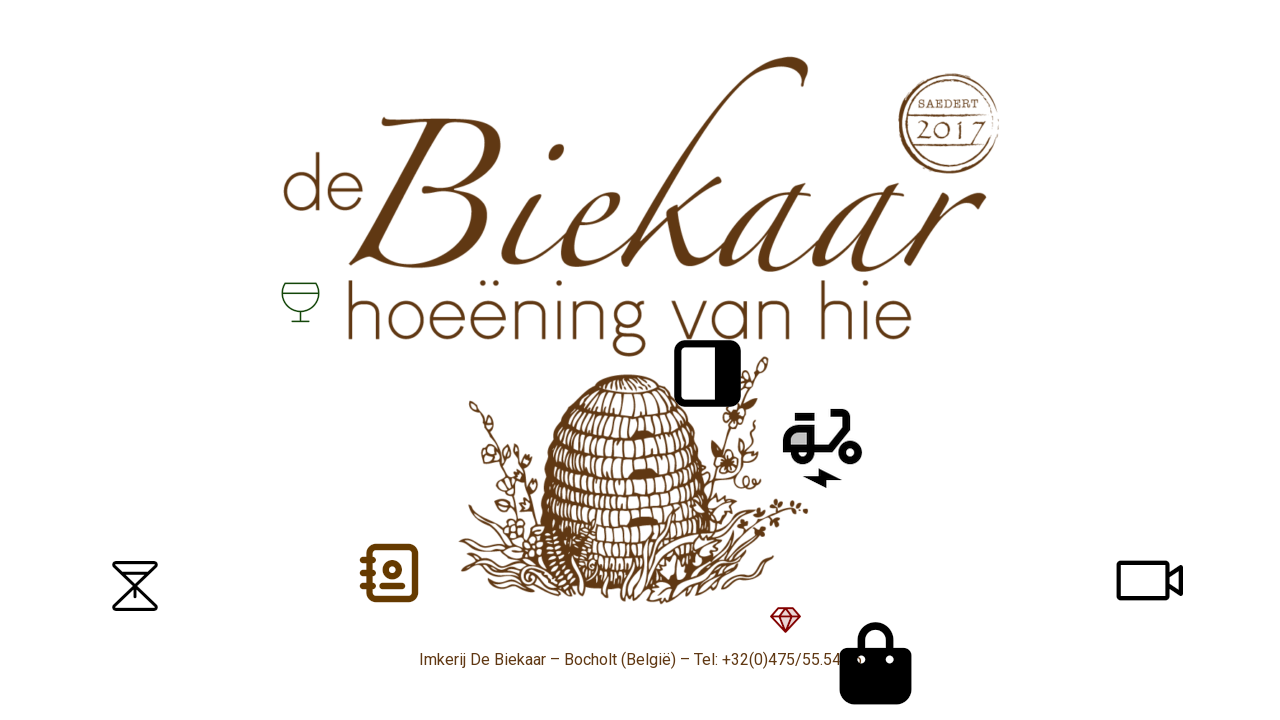  Describe the element at coordinates (300, 301) in the screenshot. I see `browse wine or cocktail menu` at that location.